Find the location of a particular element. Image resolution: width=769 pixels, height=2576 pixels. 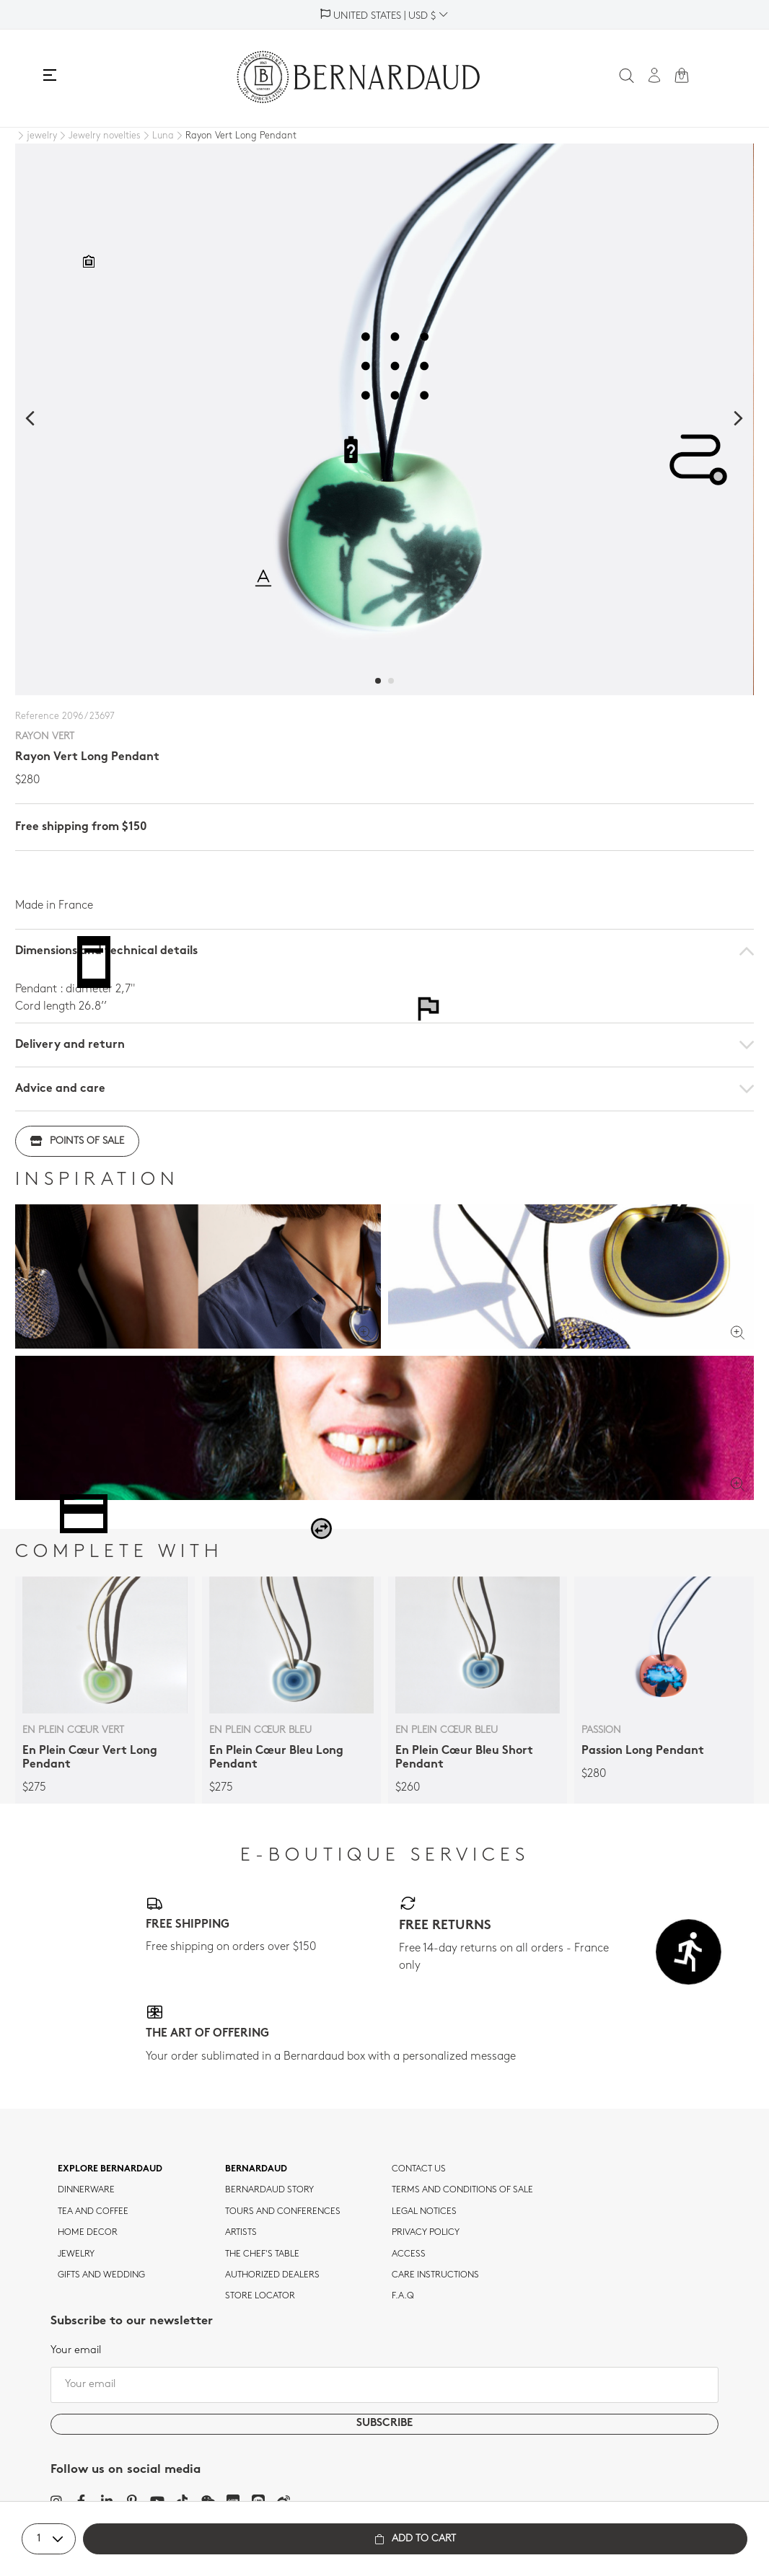

access payment methods is located at coordinates (84, 1514).